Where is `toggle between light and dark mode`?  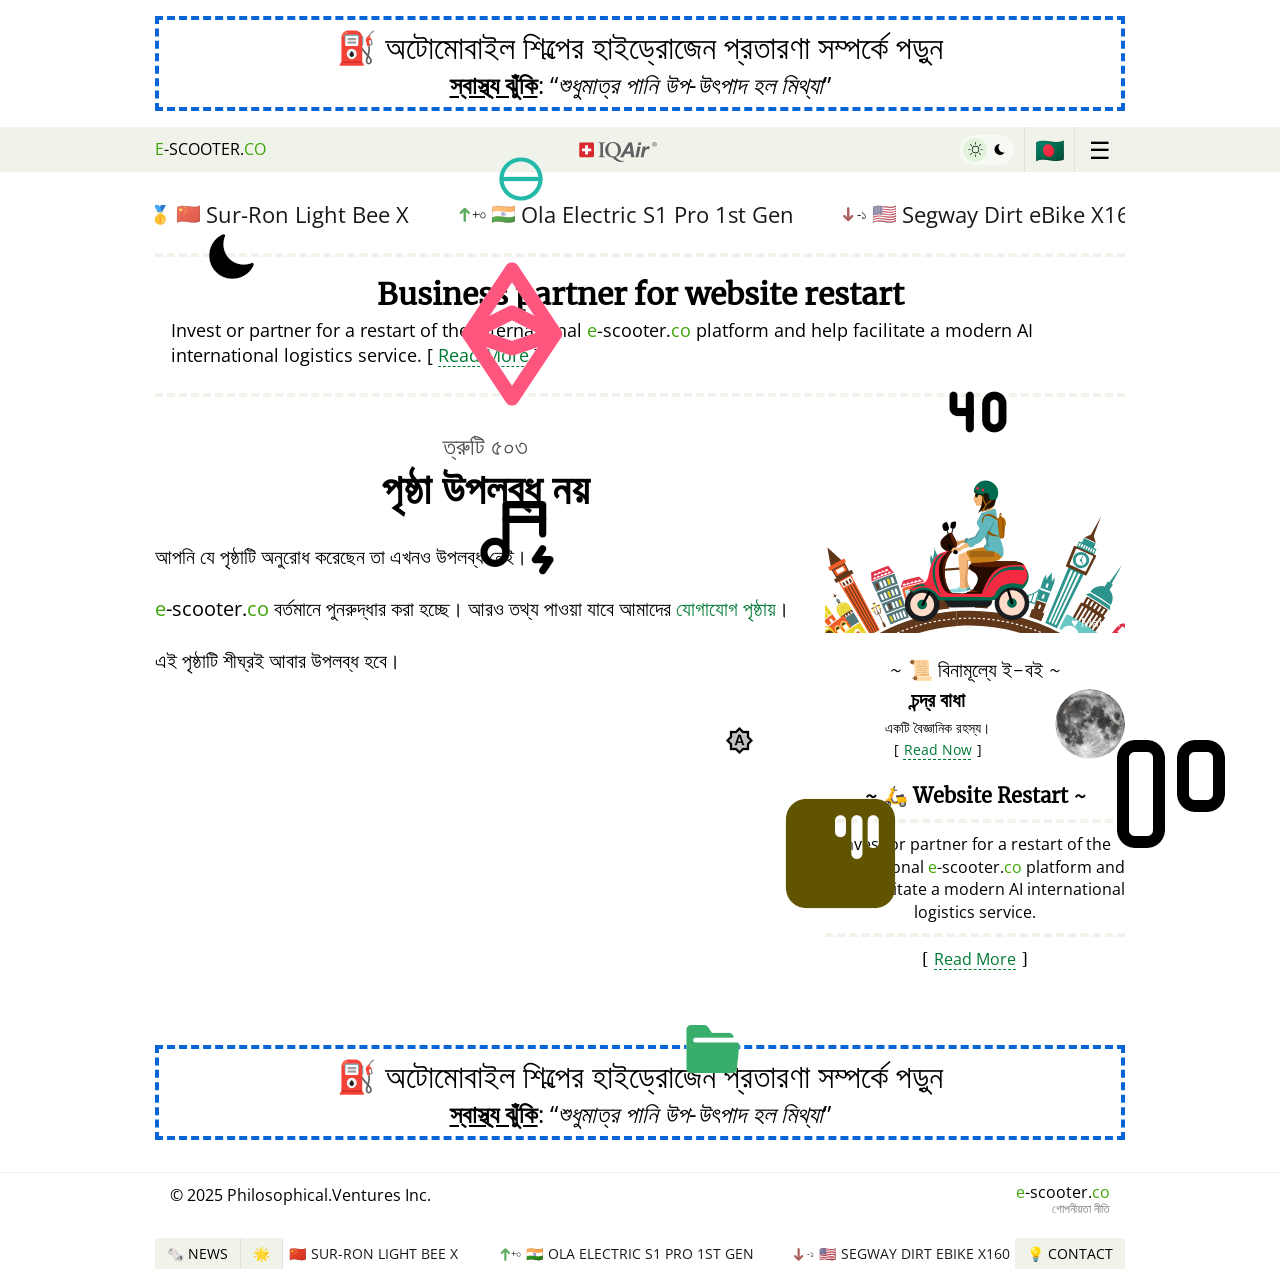 toggle between light and dark mode is located at coordinates (521, 179).